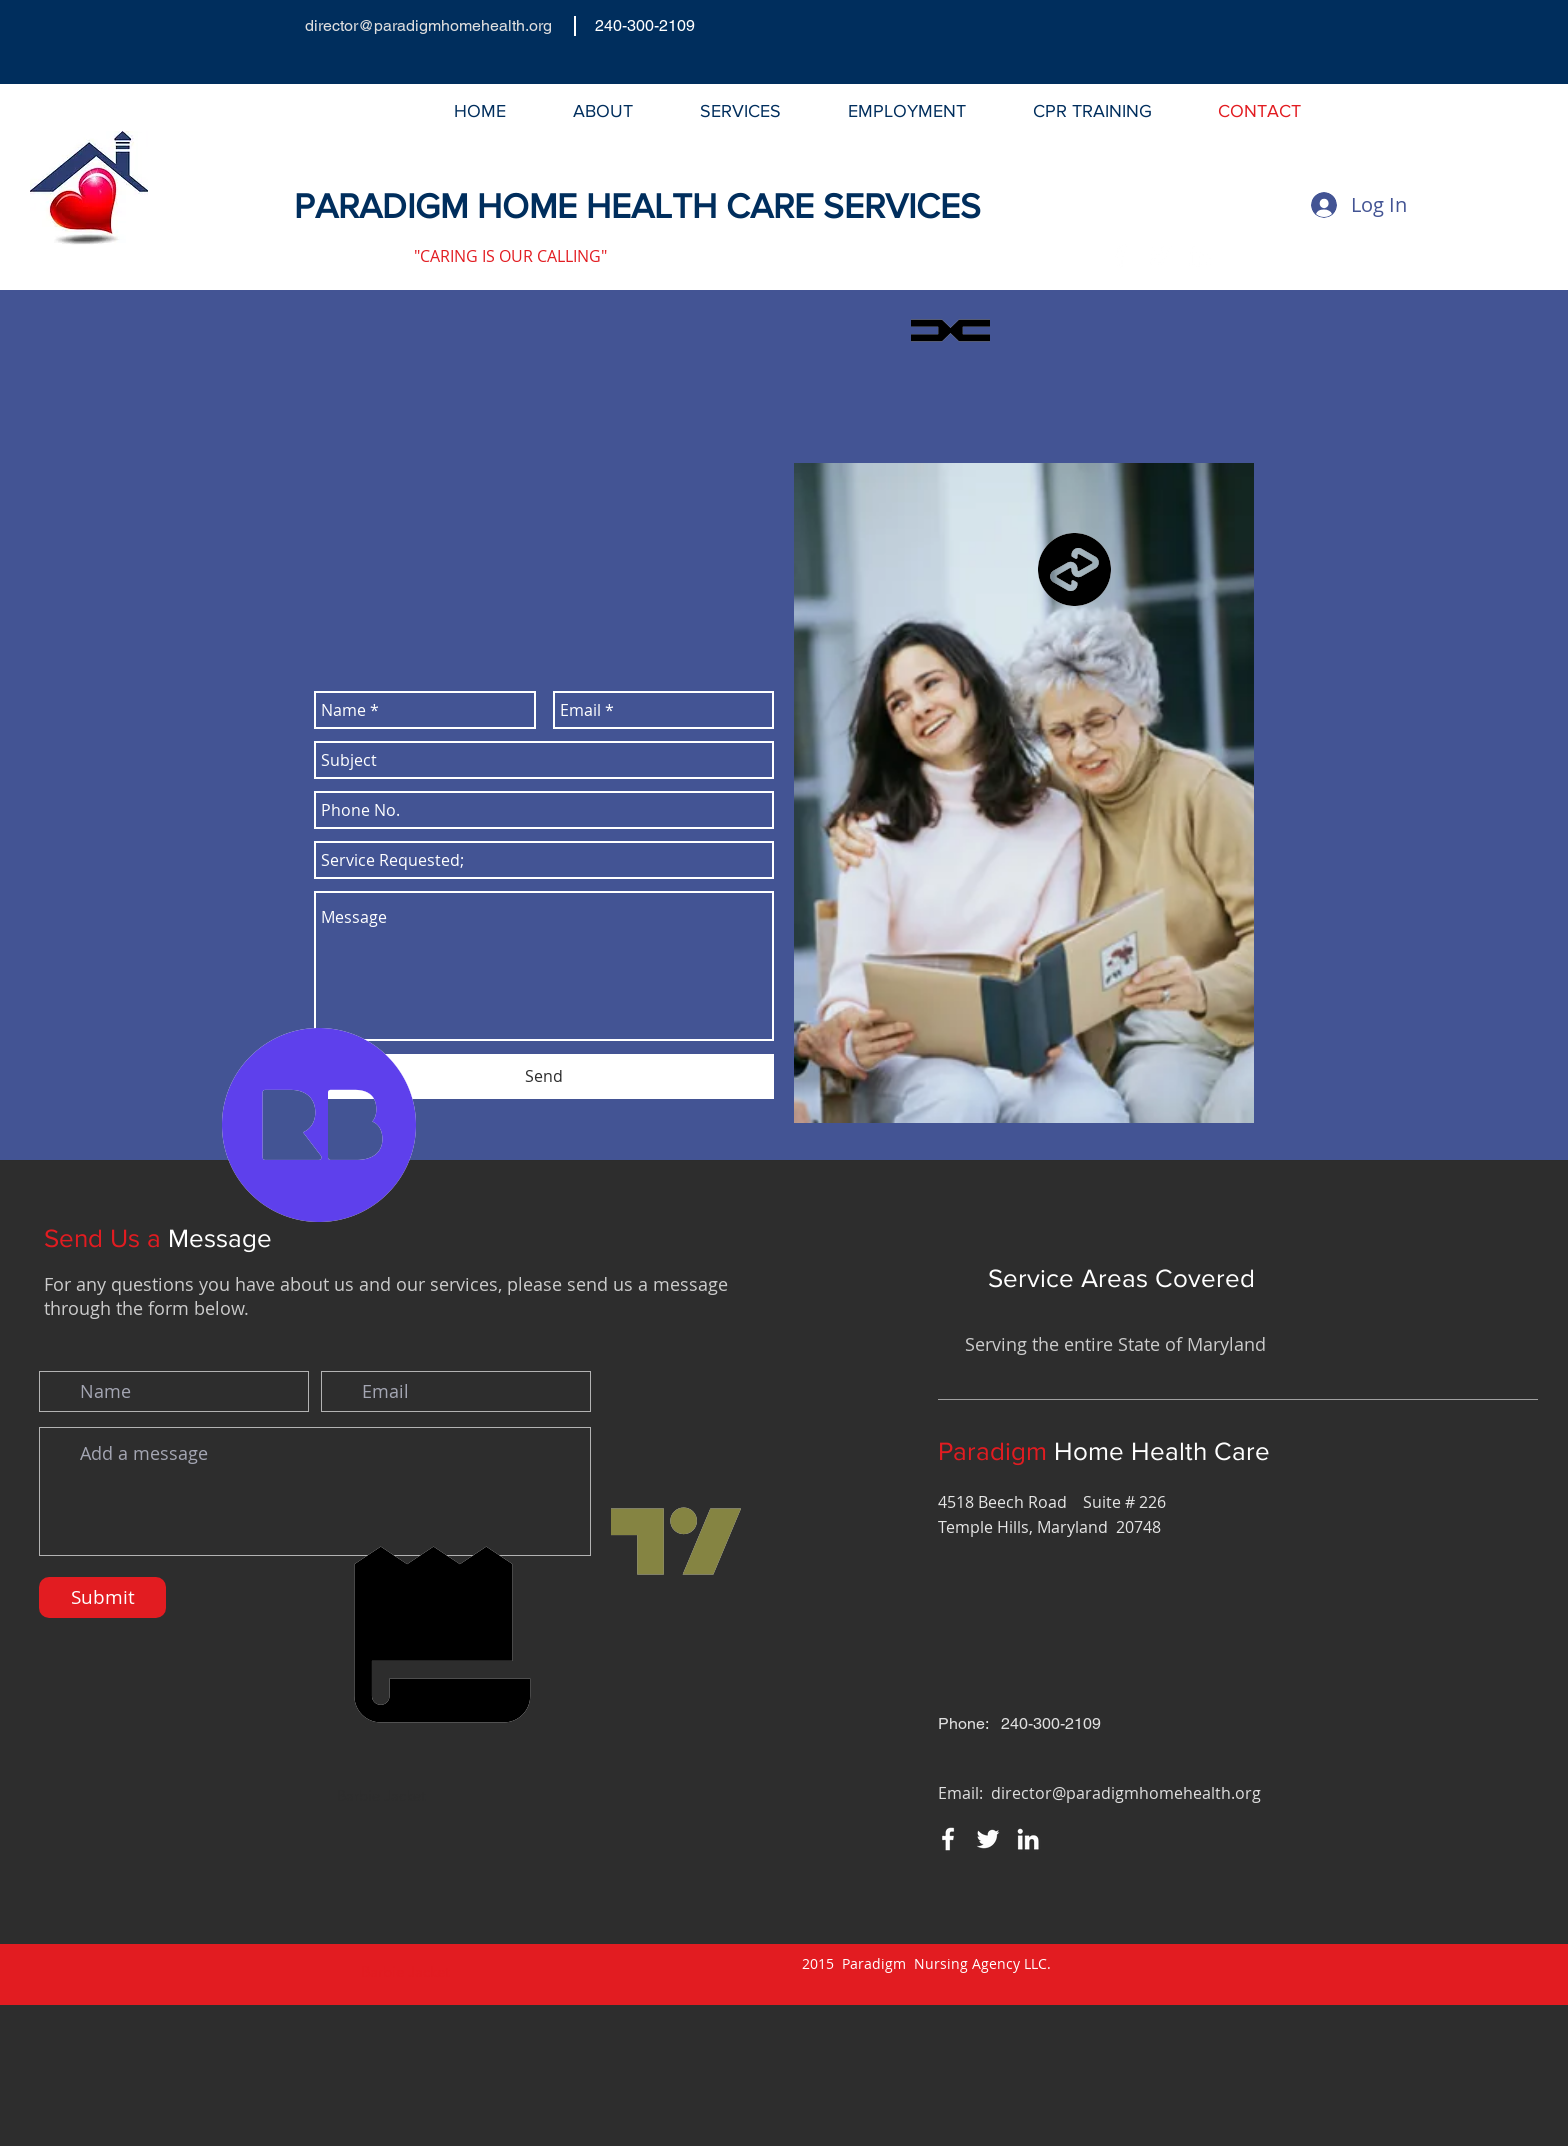 The width and height of the screenshot is (1568, 2146). What do you see at coordinates (950, 330) in the screenshot?
I see `dacia brand logo` at bounding box center [950, 330].